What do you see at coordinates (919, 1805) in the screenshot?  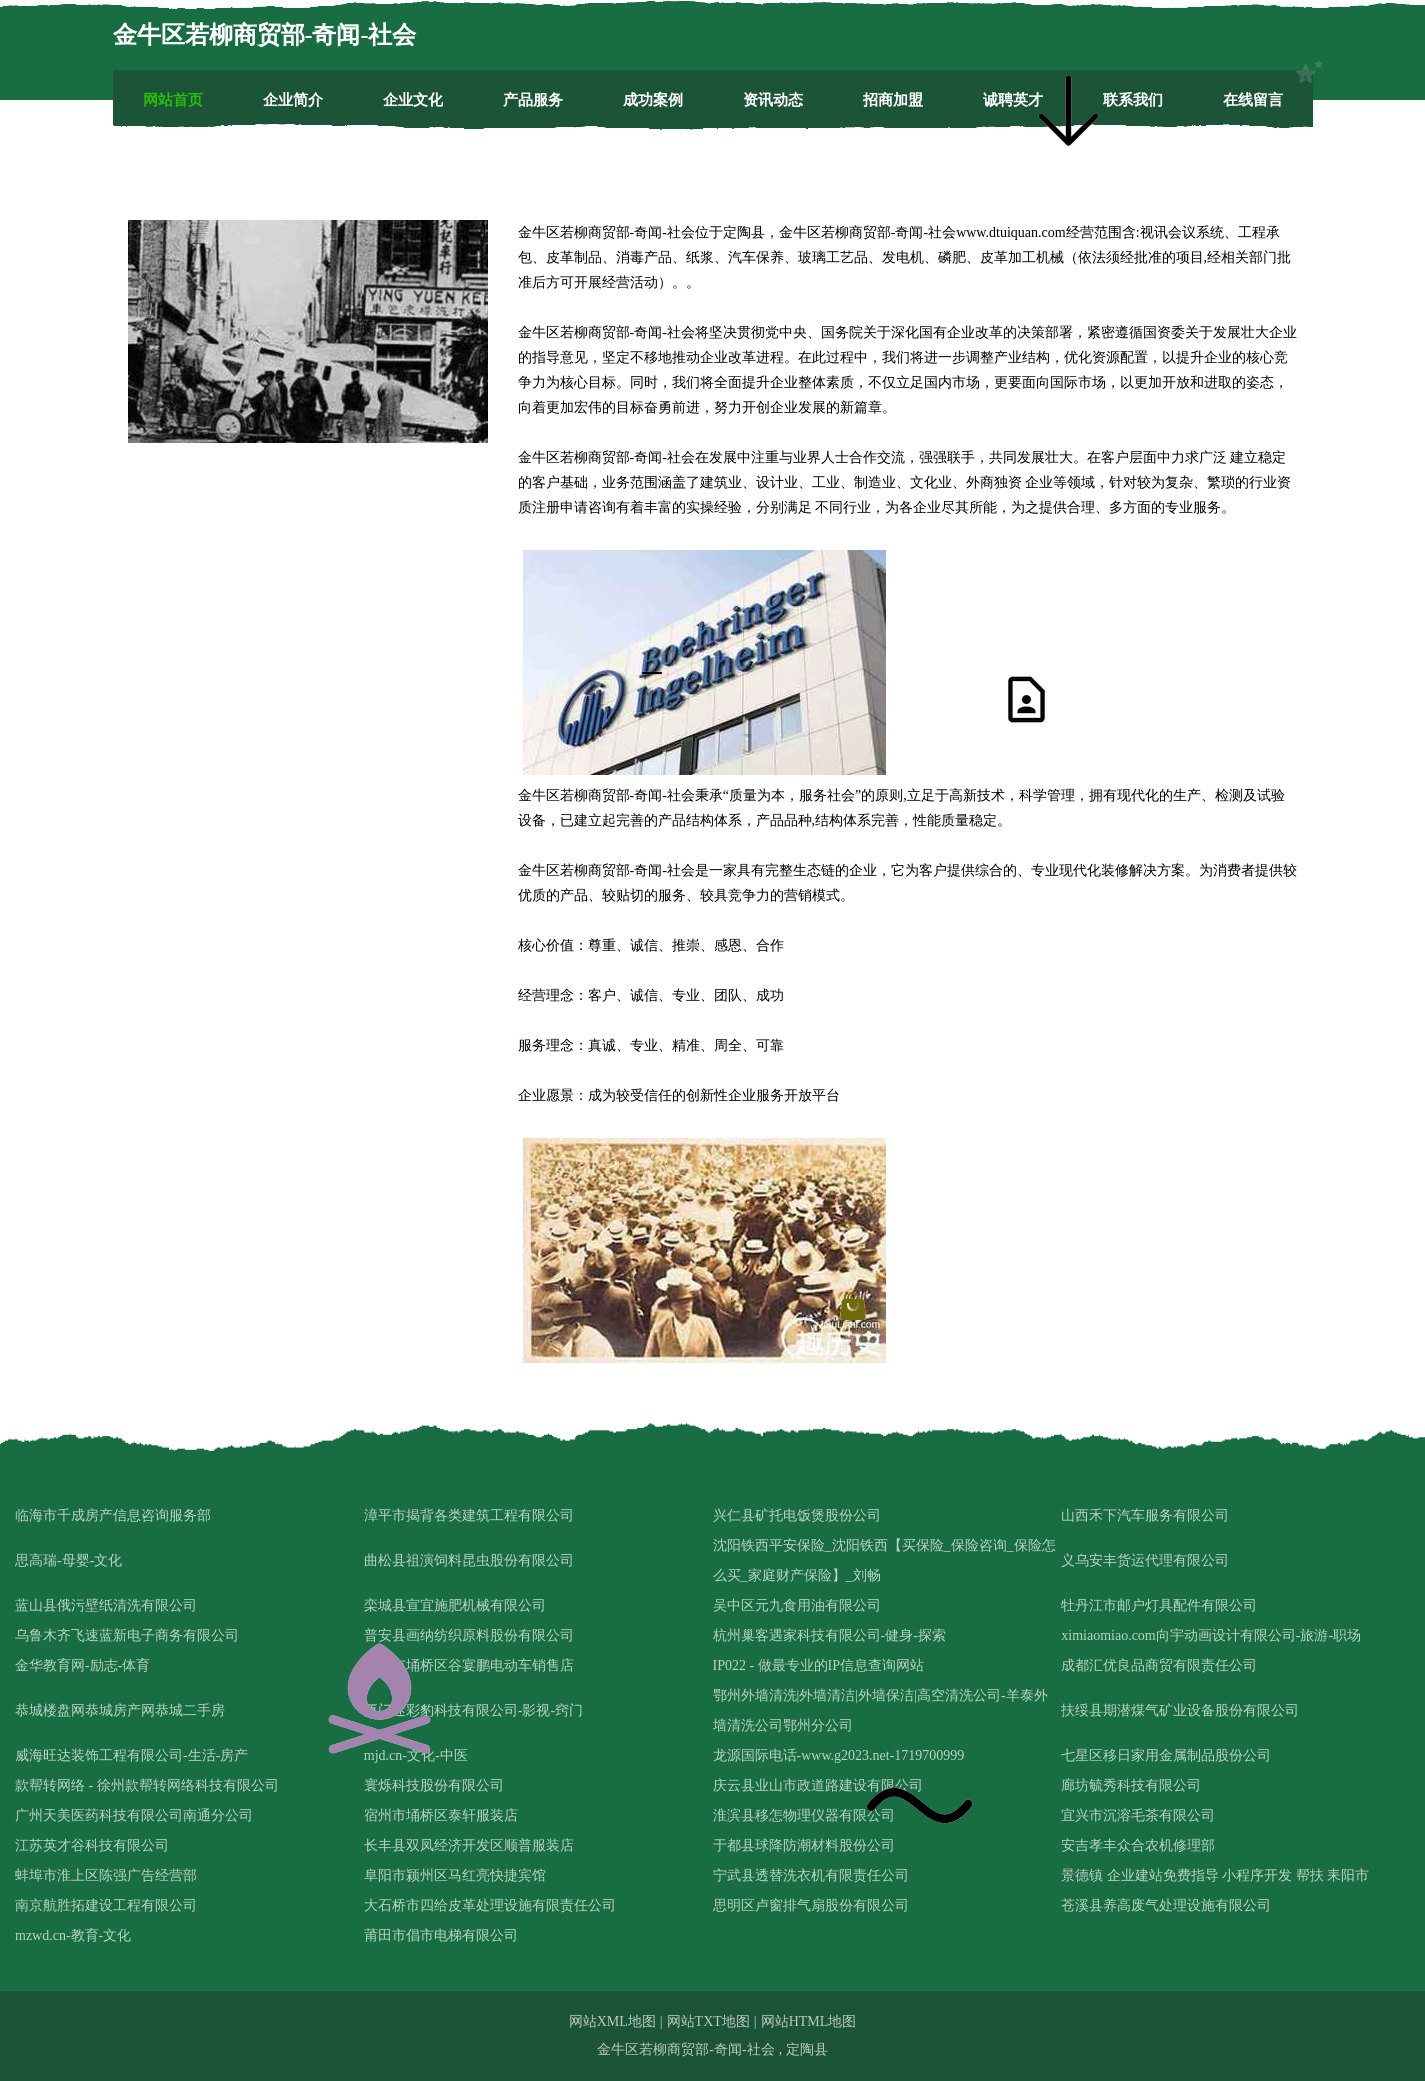 I see `indicates approximate or similar value` at bounding box center [919, 1805].